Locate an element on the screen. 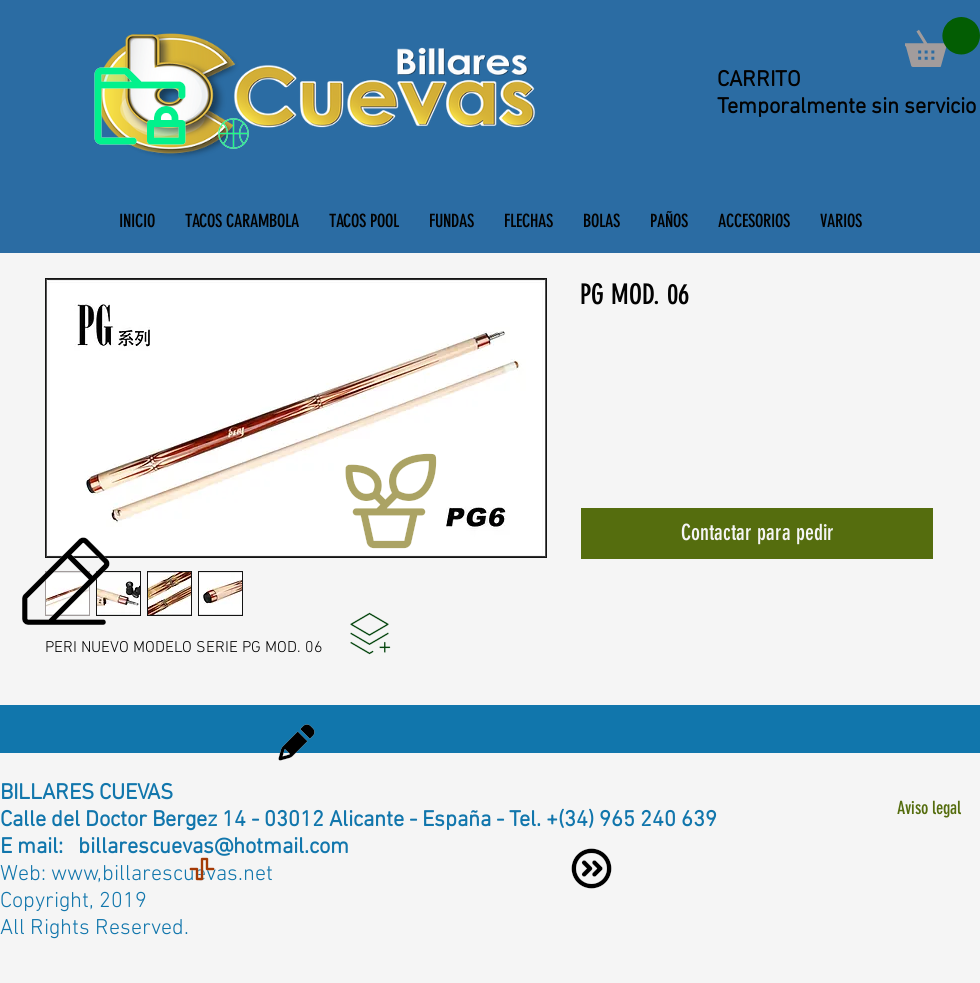  add a new layer to the stack is located at coordinates (369, 633).